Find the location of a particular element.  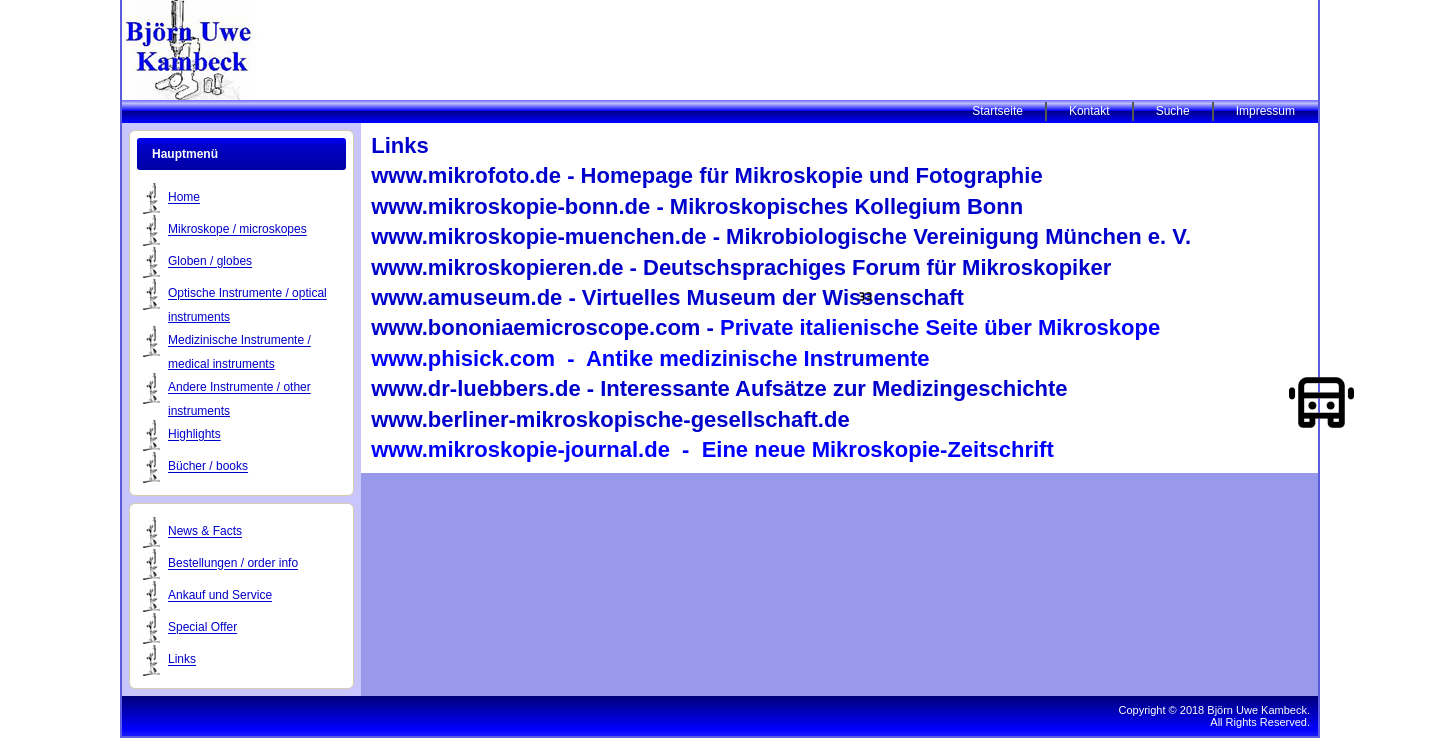

indicates item number 33 in a list or sequence is located at coordinates (865, 296).